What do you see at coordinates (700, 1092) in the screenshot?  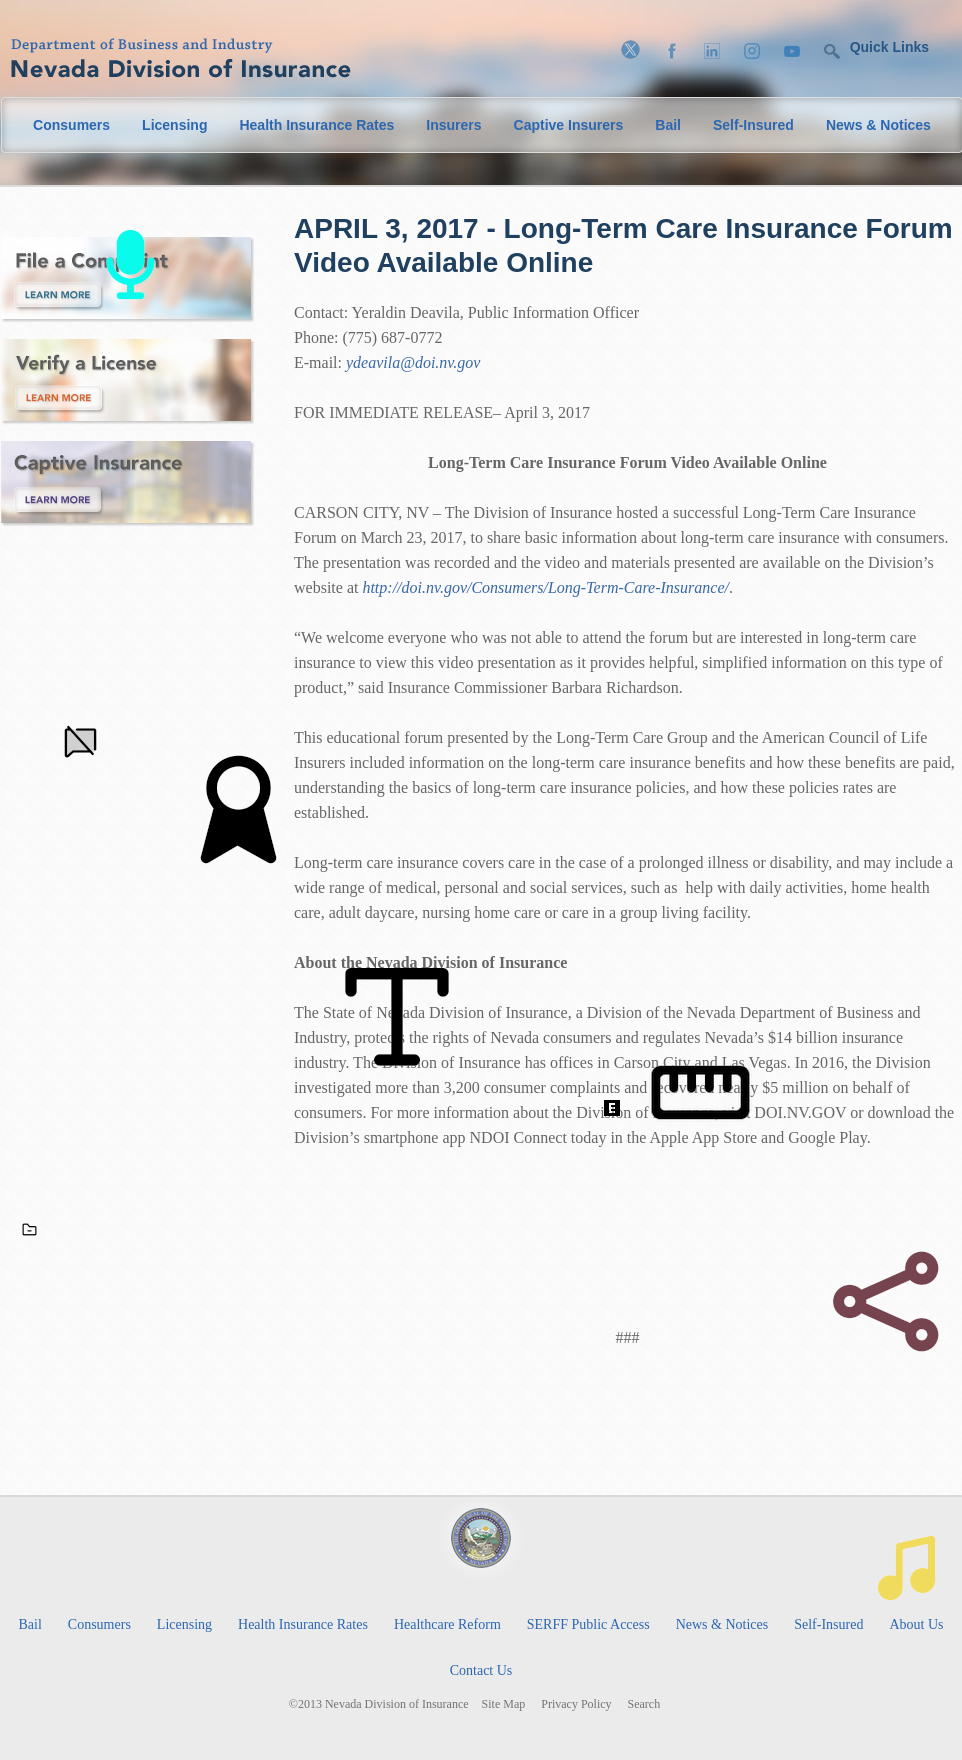 I see `measure dimensions or distance` at bounding box center [700, 1092].